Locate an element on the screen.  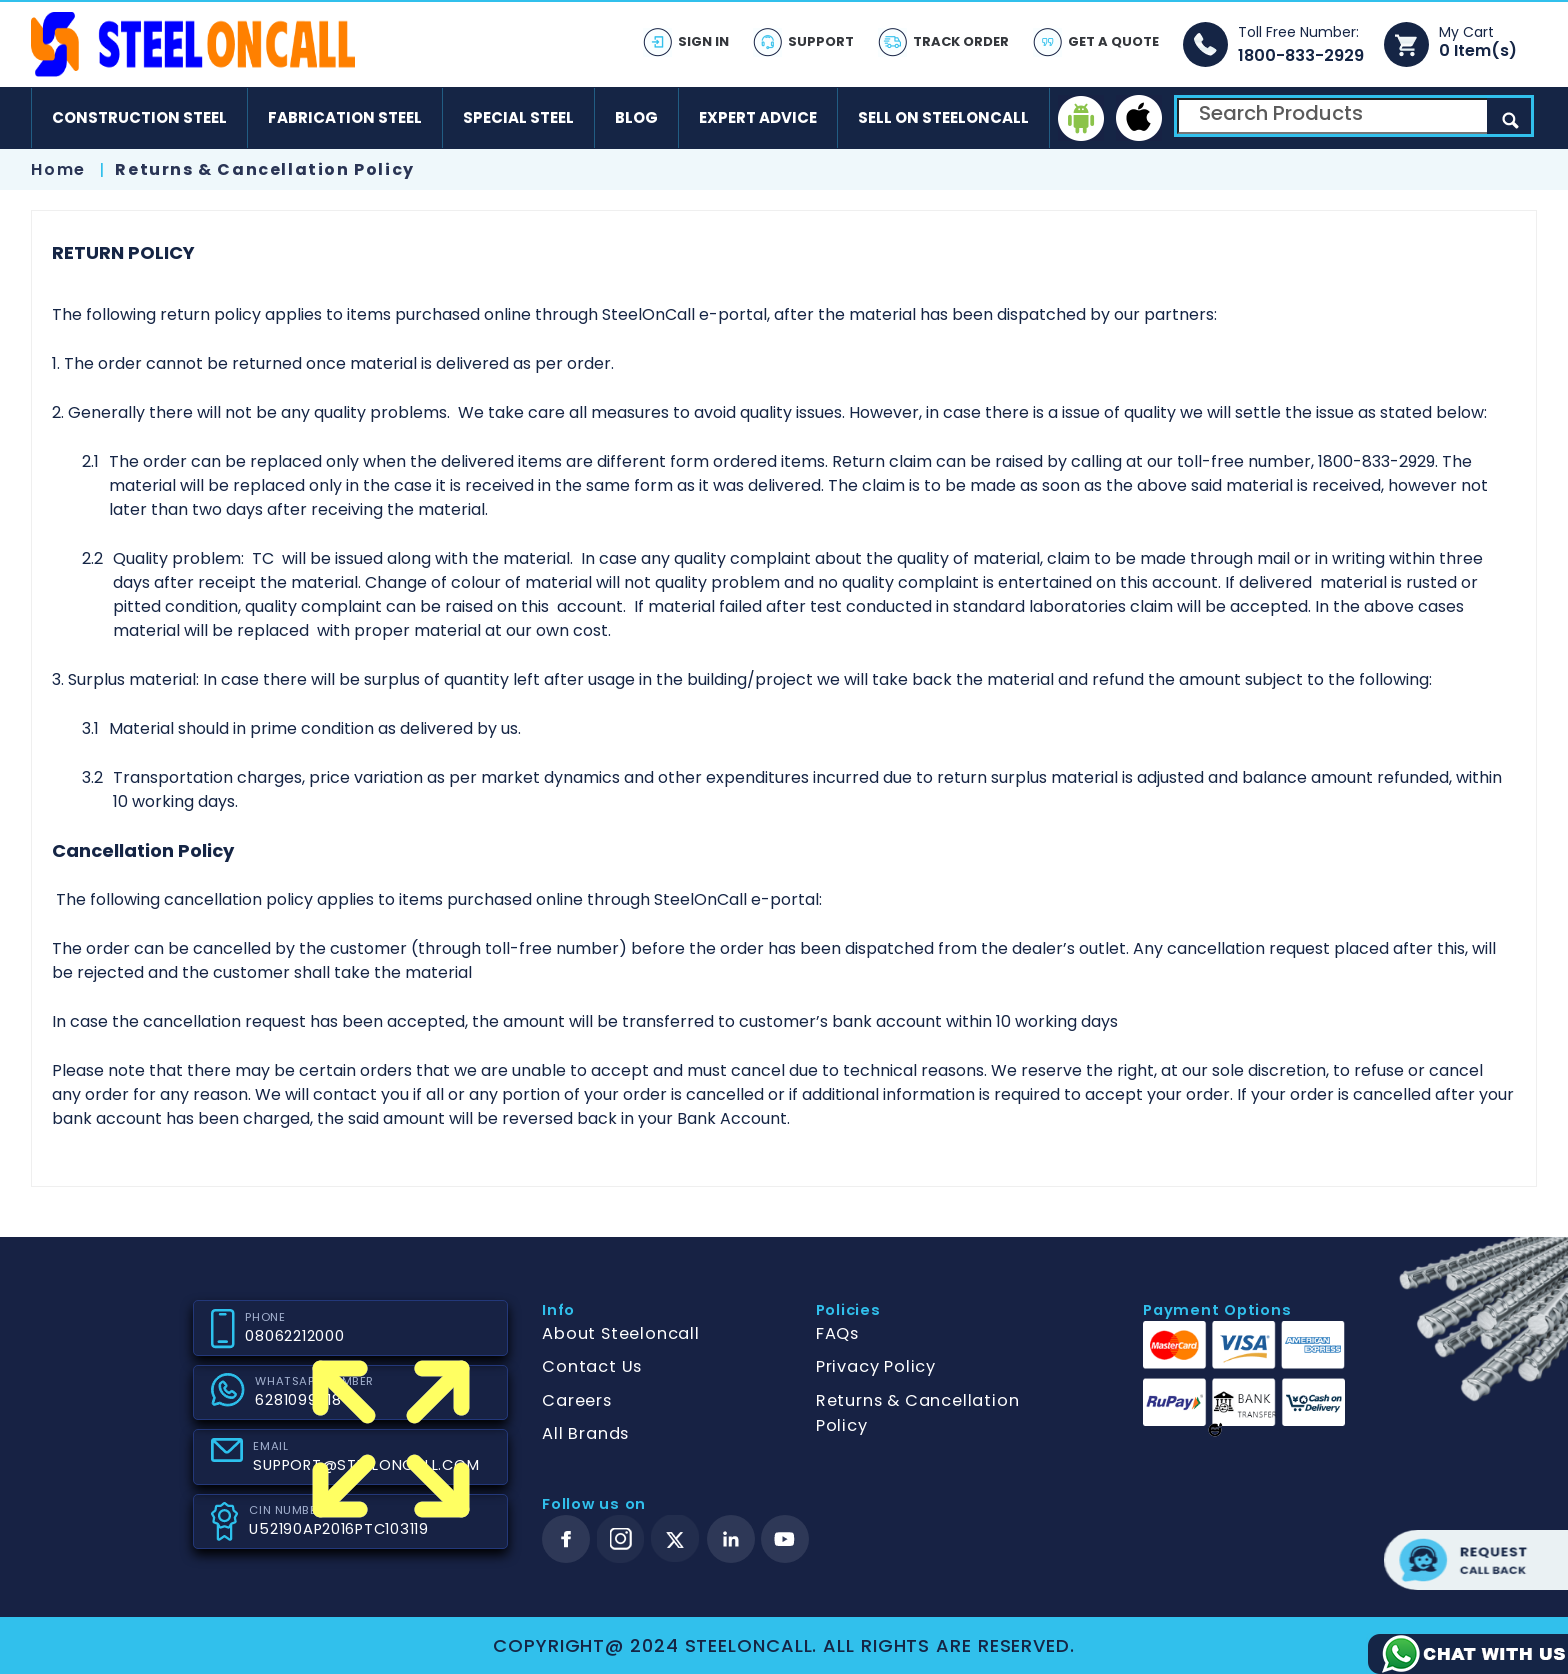
indicates nervous or awkward reaction is located at coordinates (1215, 1430).